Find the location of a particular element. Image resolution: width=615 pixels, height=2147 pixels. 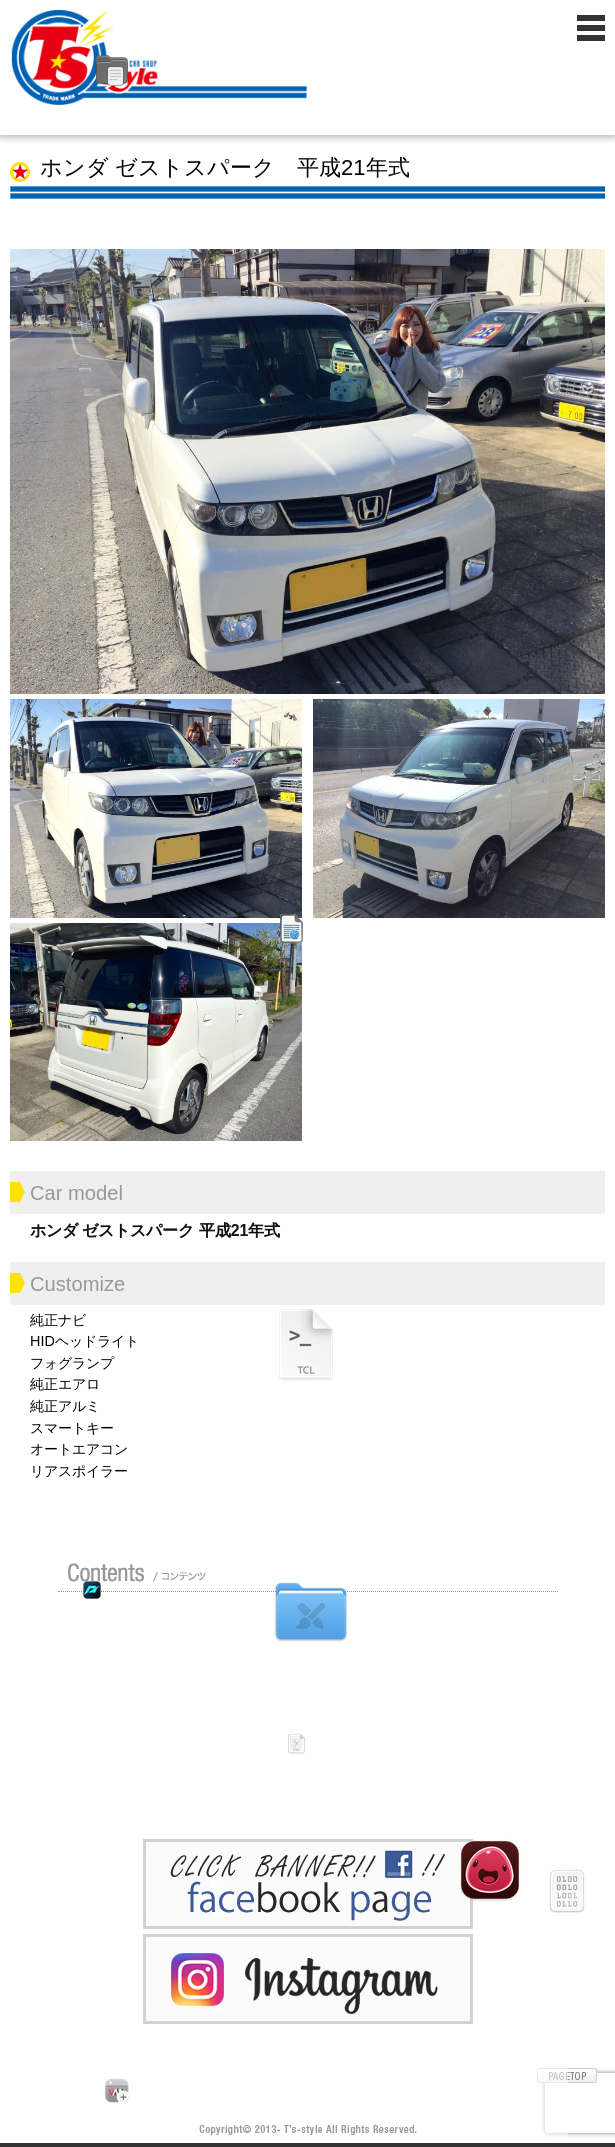

a tcl script file is located at coordinates (306, 1345).